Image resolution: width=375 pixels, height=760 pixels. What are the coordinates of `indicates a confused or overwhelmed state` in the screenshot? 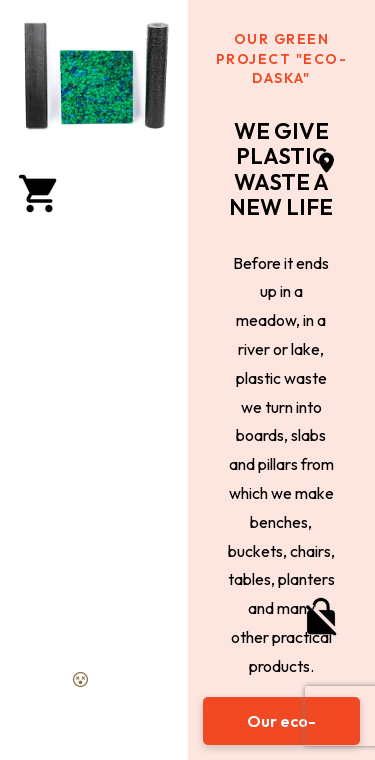 It's located at (80, 679).